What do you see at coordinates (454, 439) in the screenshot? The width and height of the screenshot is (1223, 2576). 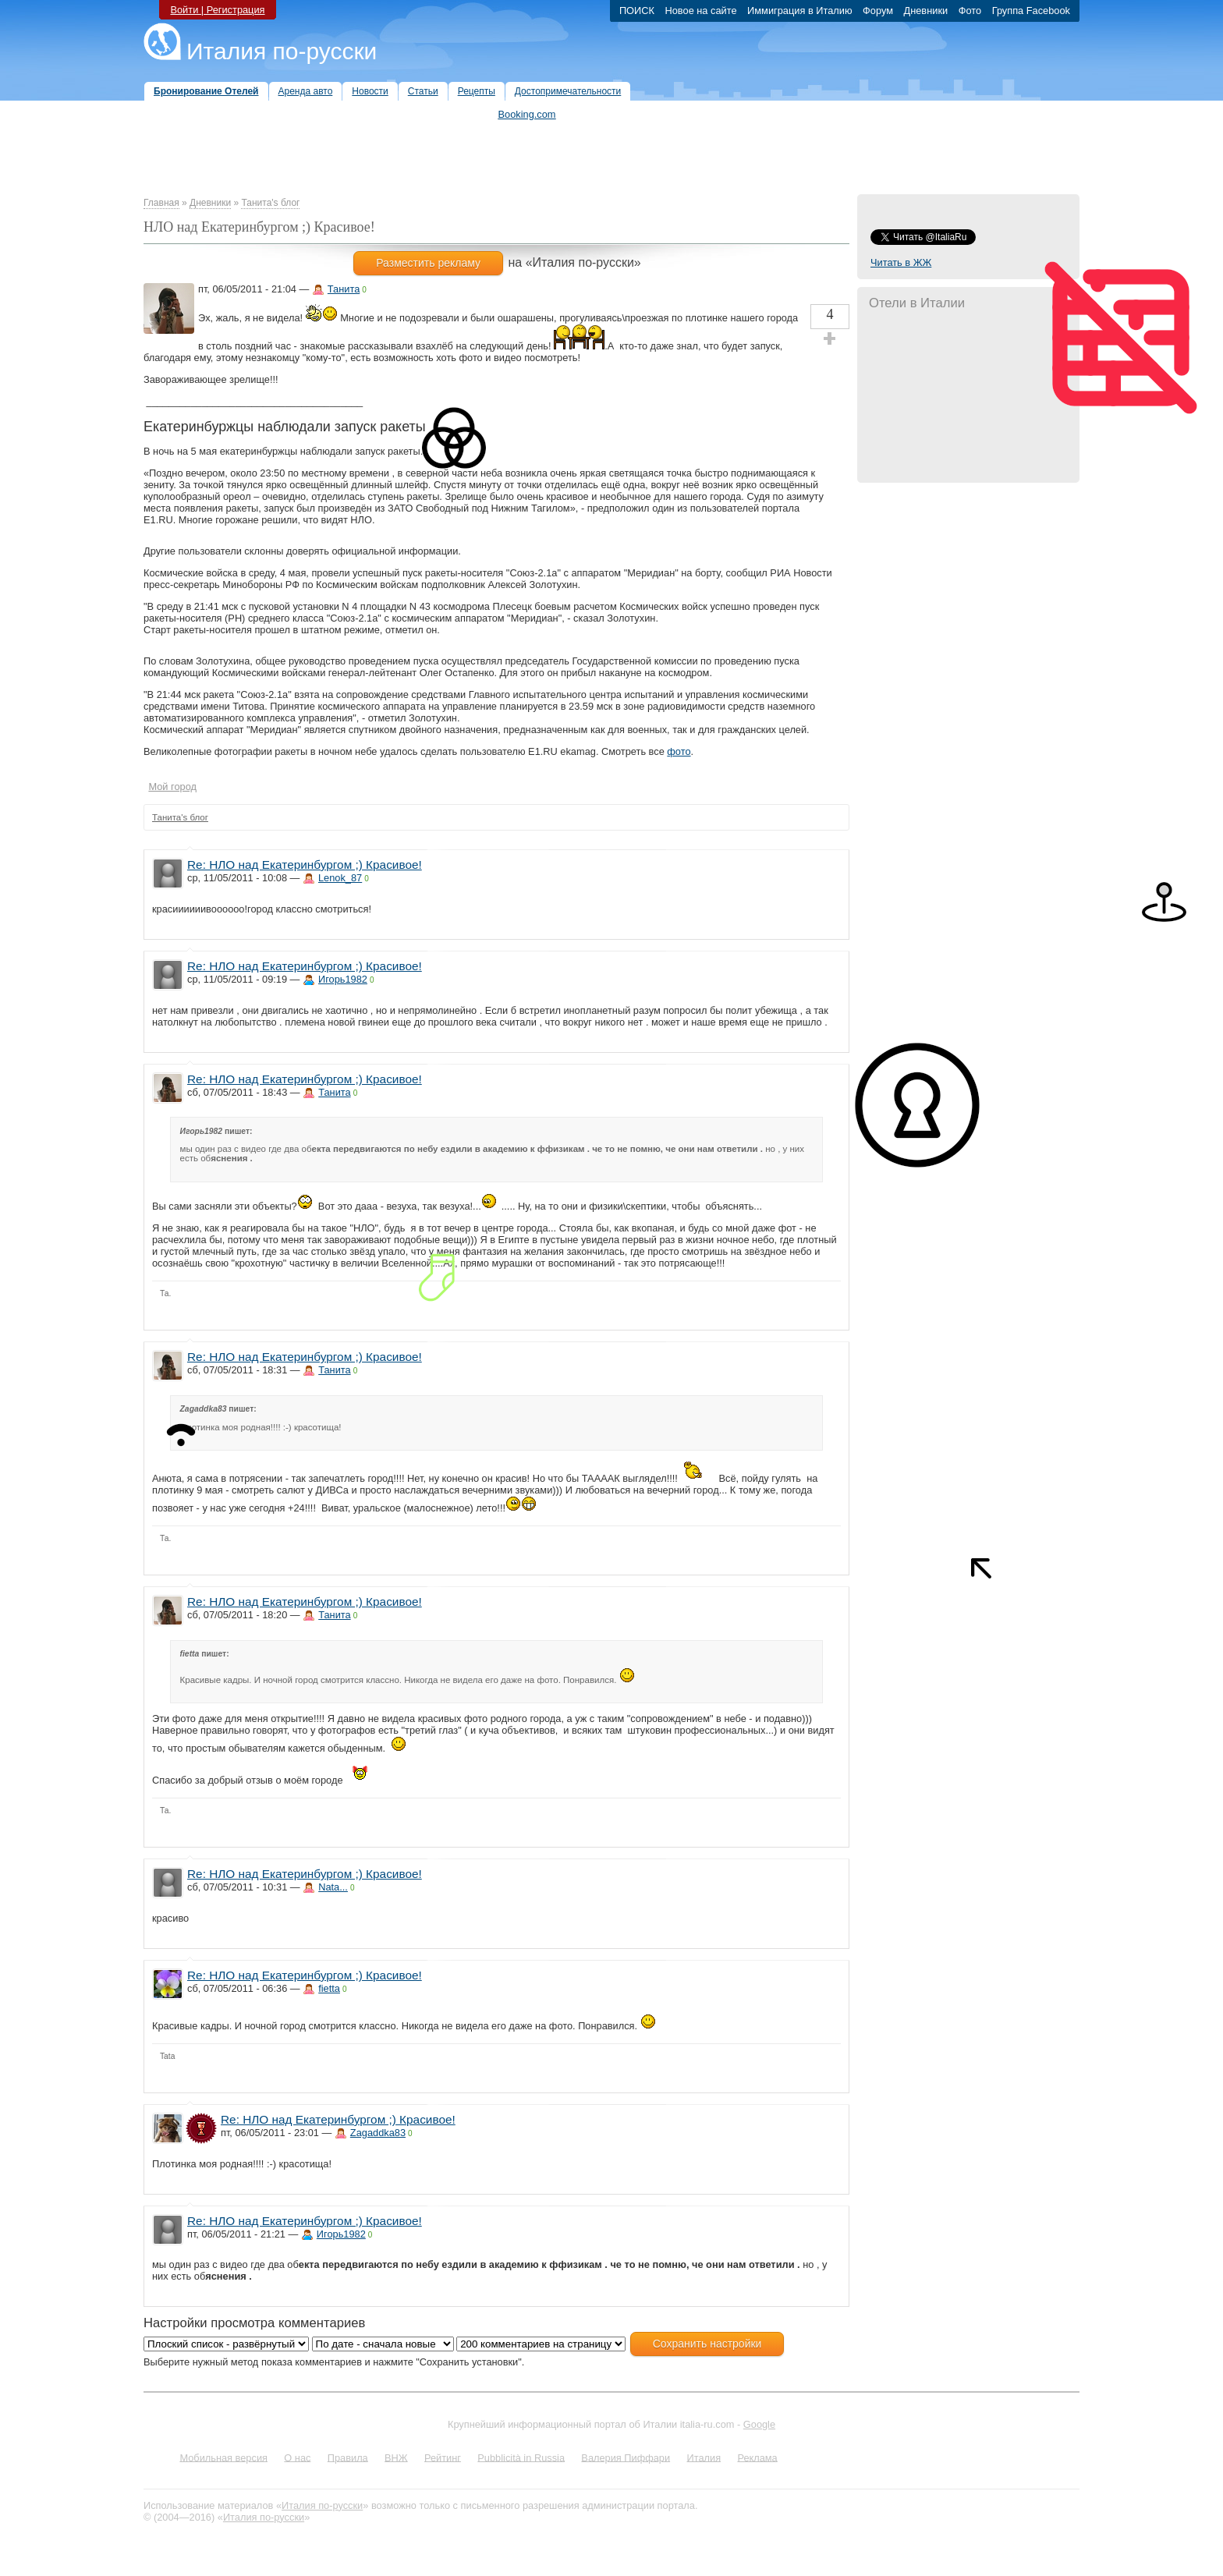 I see `indicates overlapping or shared data between three sets` at bounding box center [454, 439].